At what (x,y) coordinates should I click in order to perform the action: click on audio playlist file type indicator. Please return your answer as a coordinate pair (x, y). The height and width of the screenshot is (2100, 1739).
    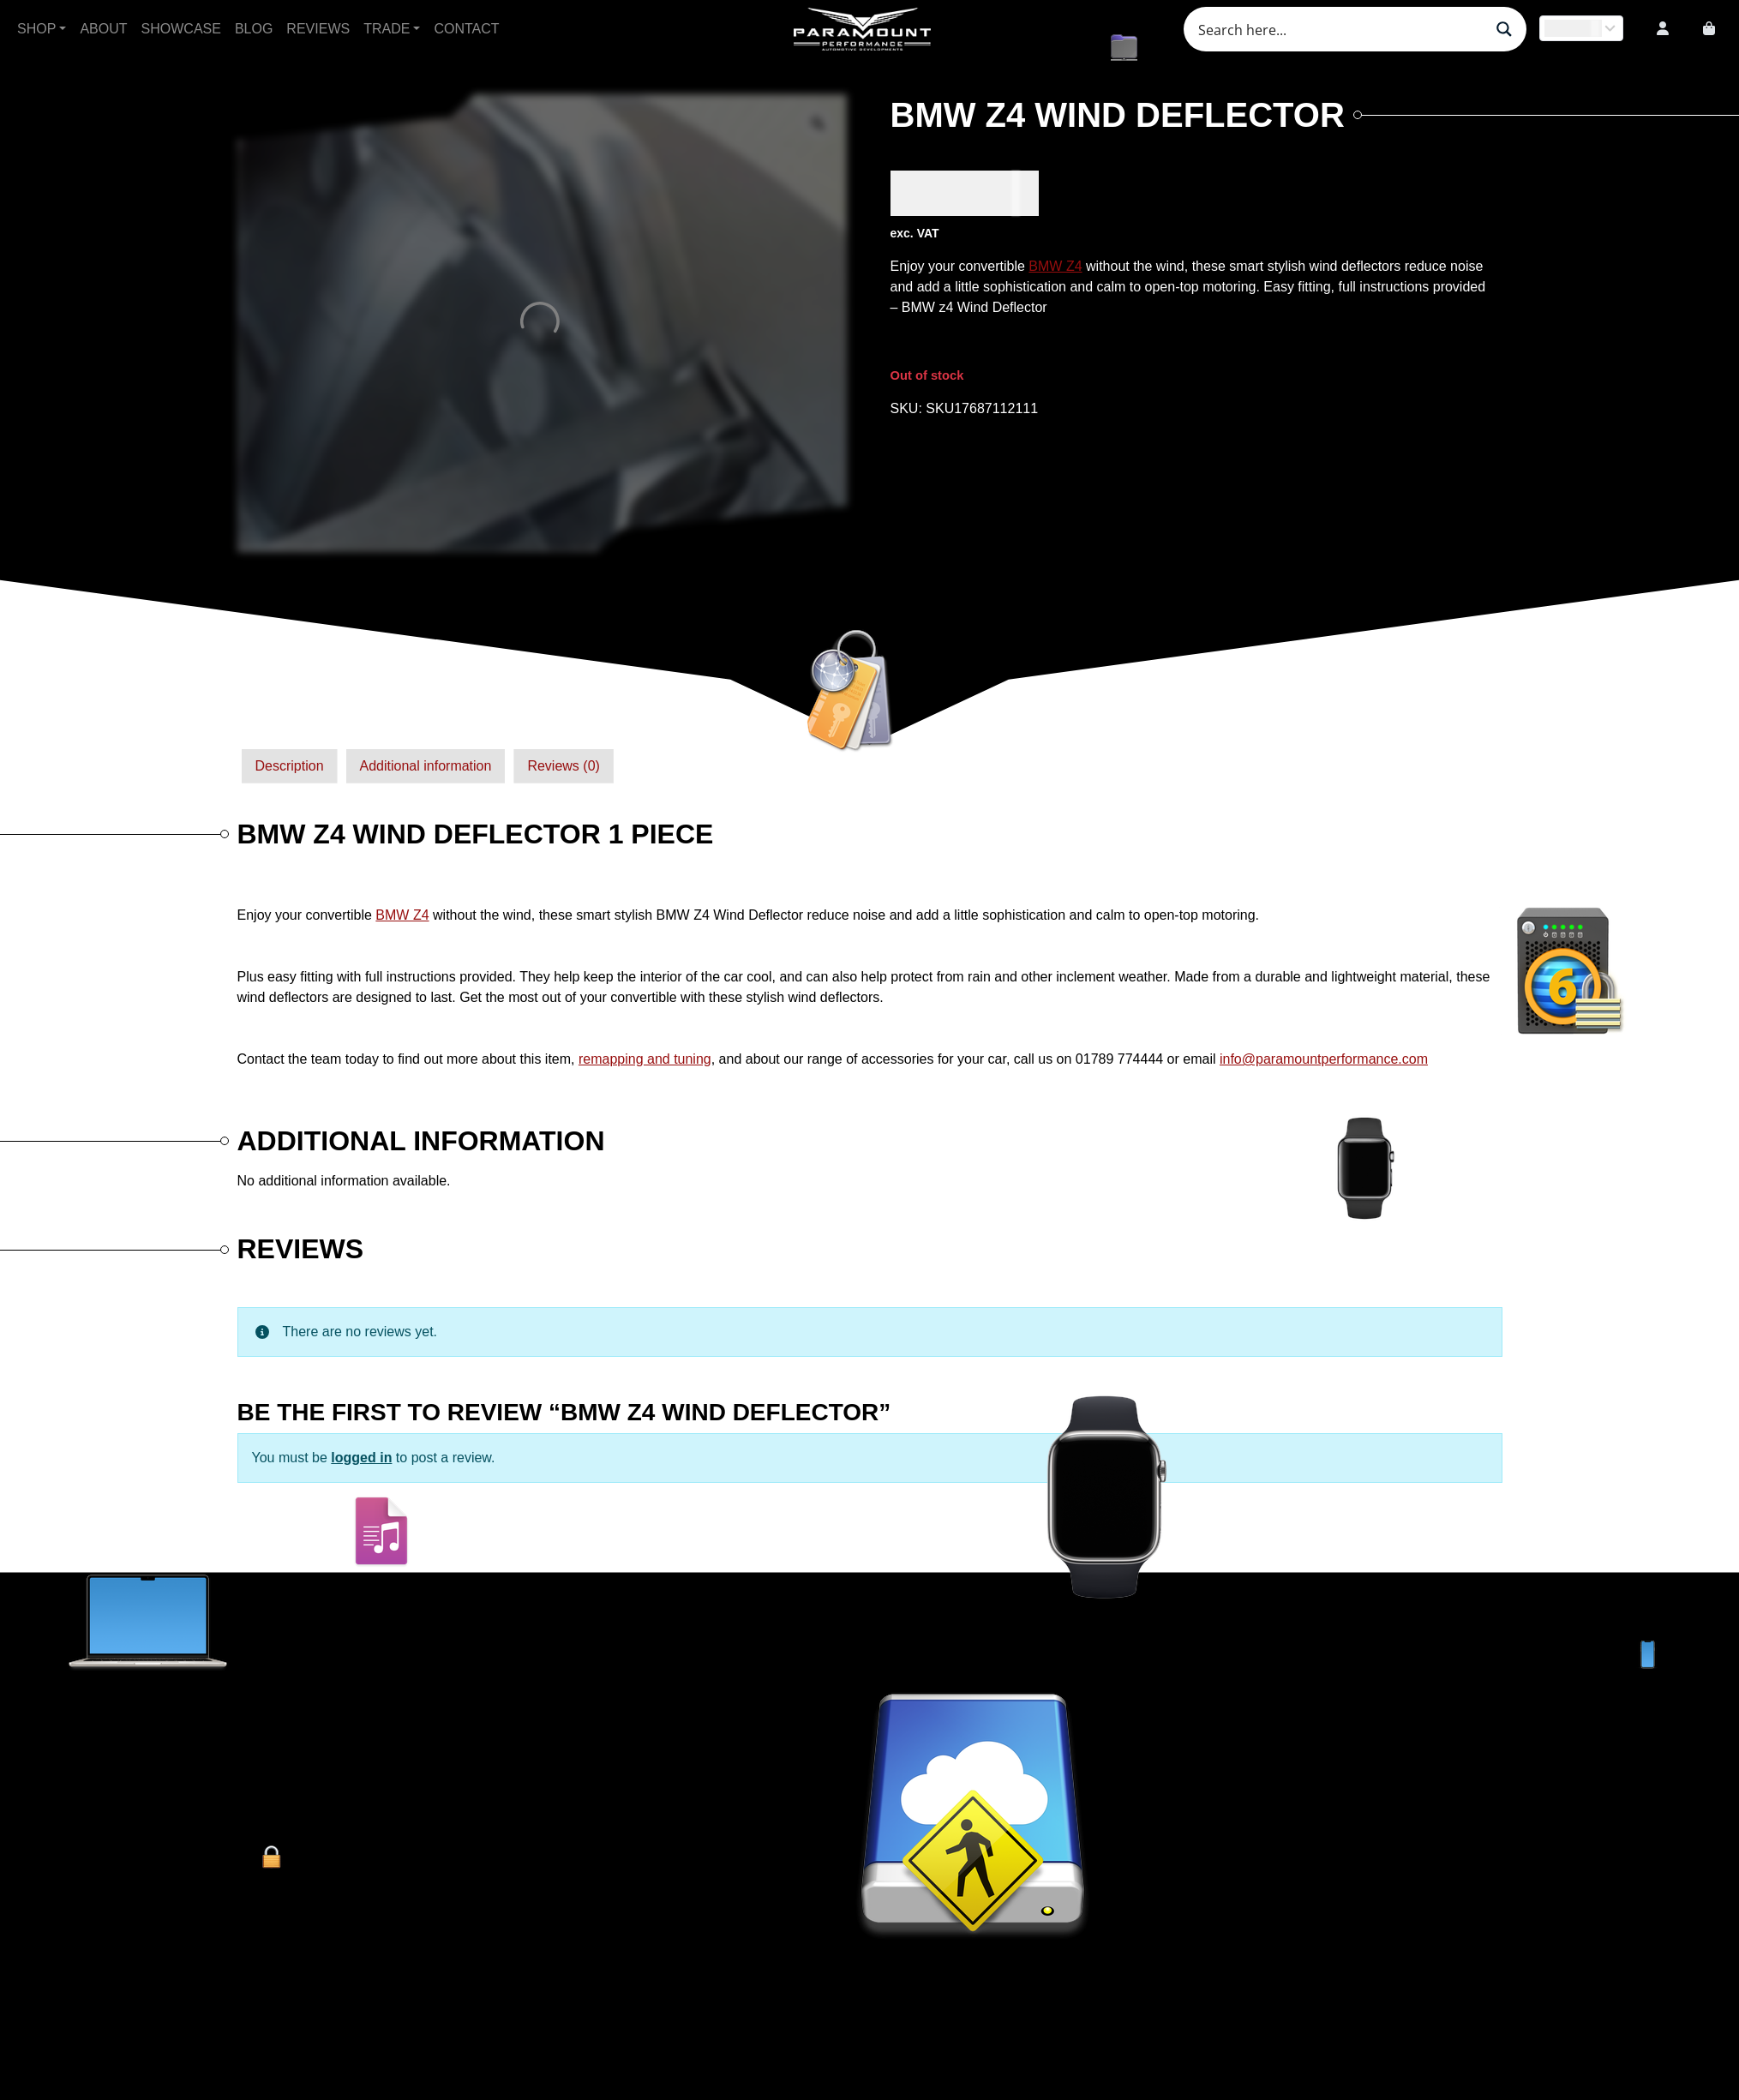
    Looking at the image, I should click on (381, 1531).